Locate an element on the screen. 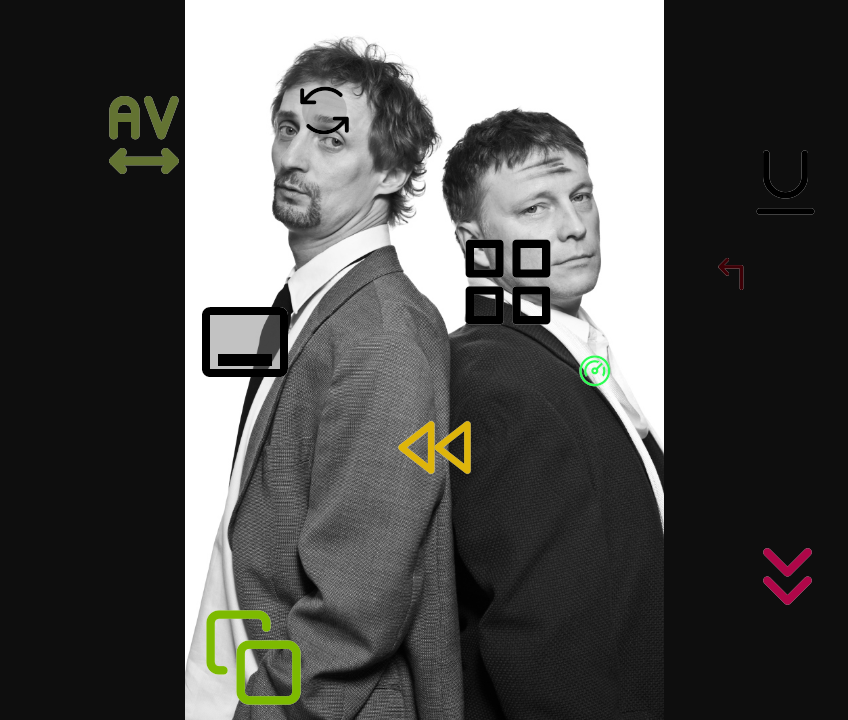  view items in grid layout is located at coordinates (508, 282).